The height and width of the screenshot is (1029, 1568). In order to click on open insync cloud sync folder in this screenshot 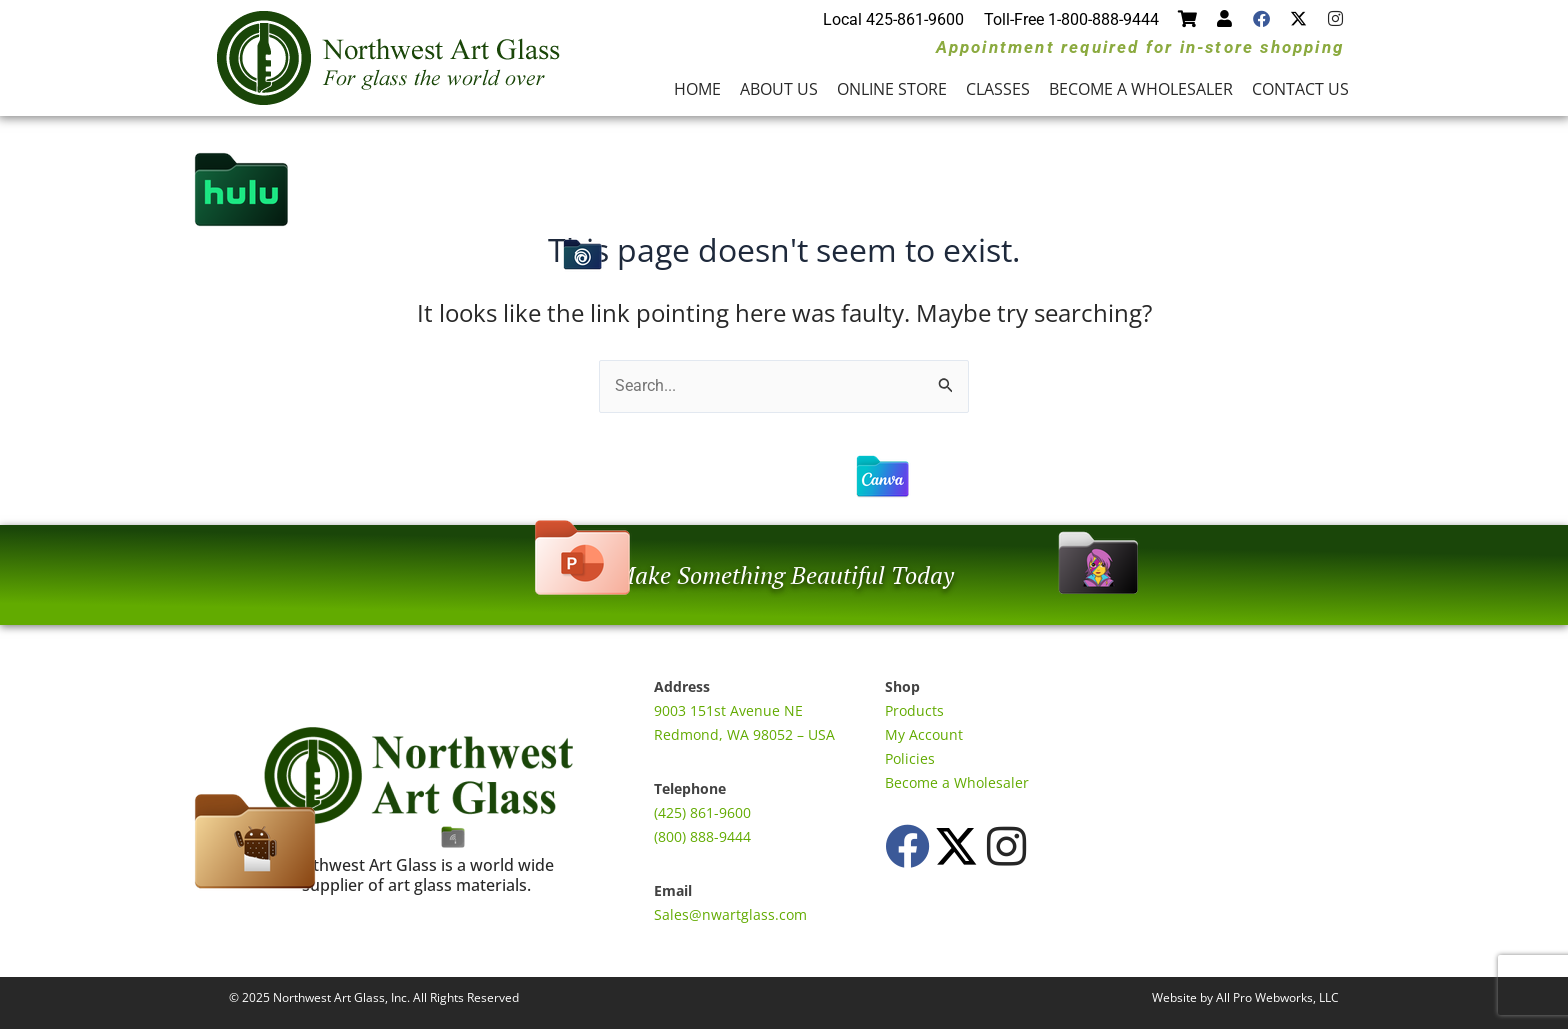, I will do `click(453, 837)`.